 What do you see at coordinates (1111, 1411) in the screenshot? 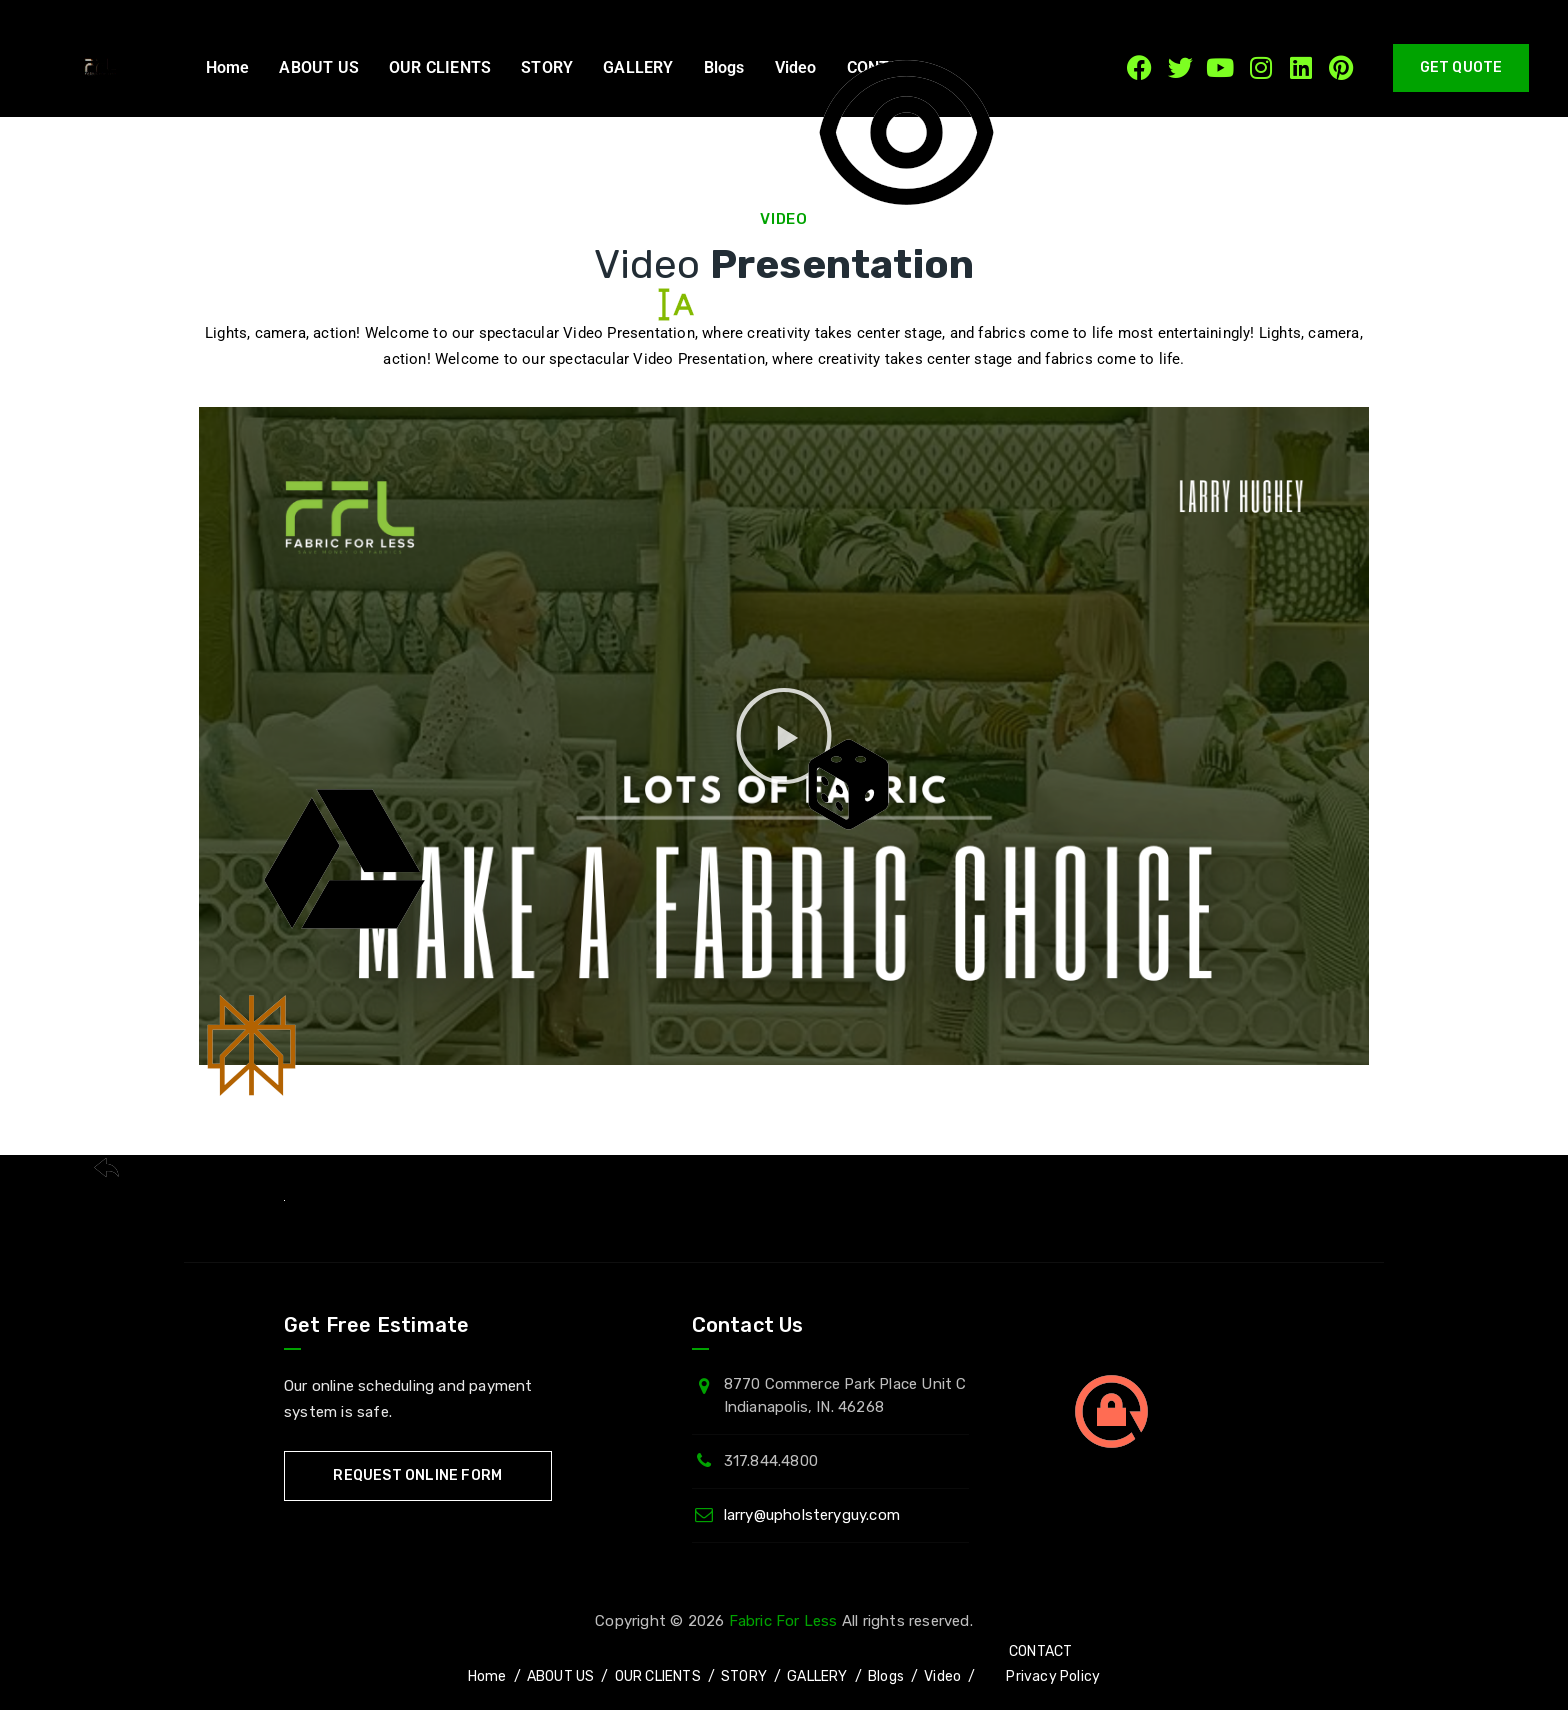
I see `screen rotation is locked` at bounding box center [1111, 1411].